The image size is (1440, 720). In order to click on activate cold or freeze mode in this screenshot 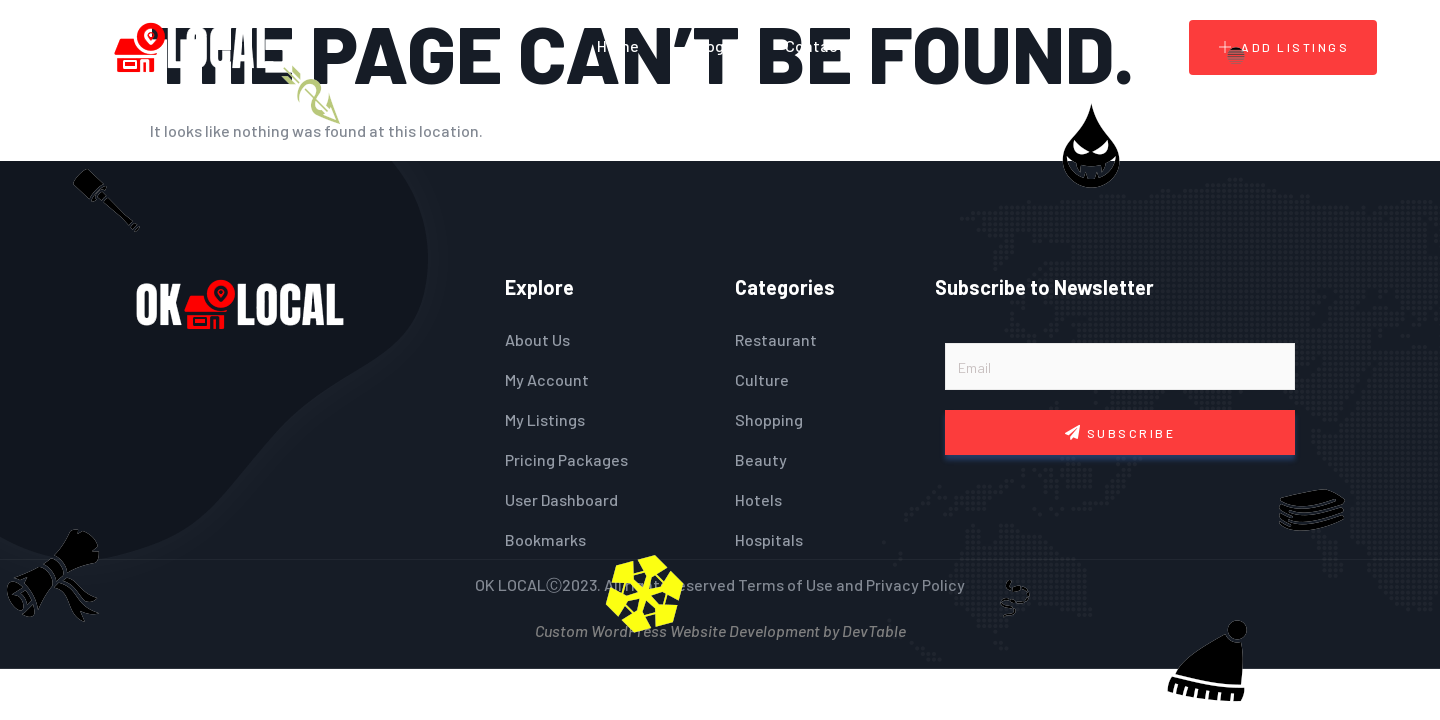, I will do `click(645, 594)`.